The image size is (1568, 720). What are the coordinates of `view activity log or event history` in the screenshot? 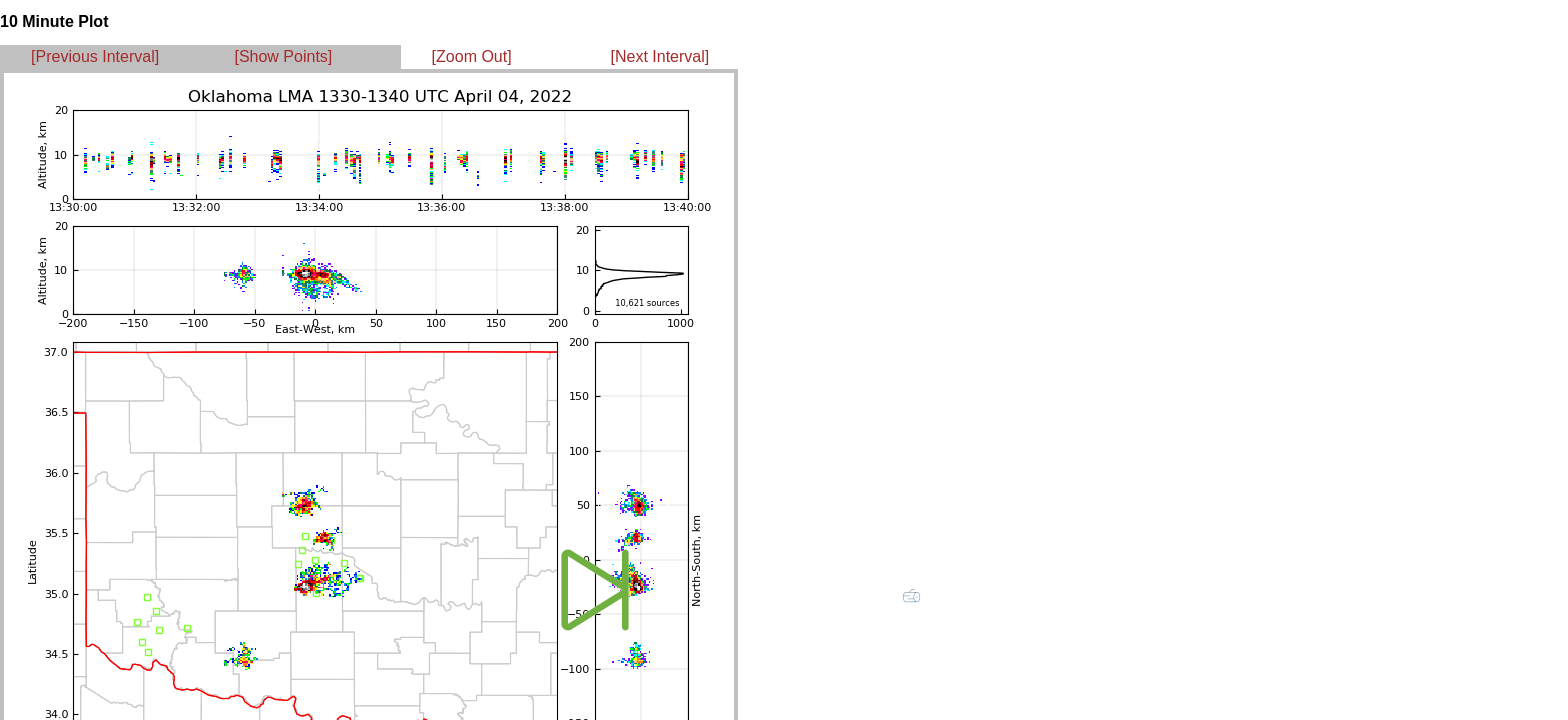 It's located at (911, 596).